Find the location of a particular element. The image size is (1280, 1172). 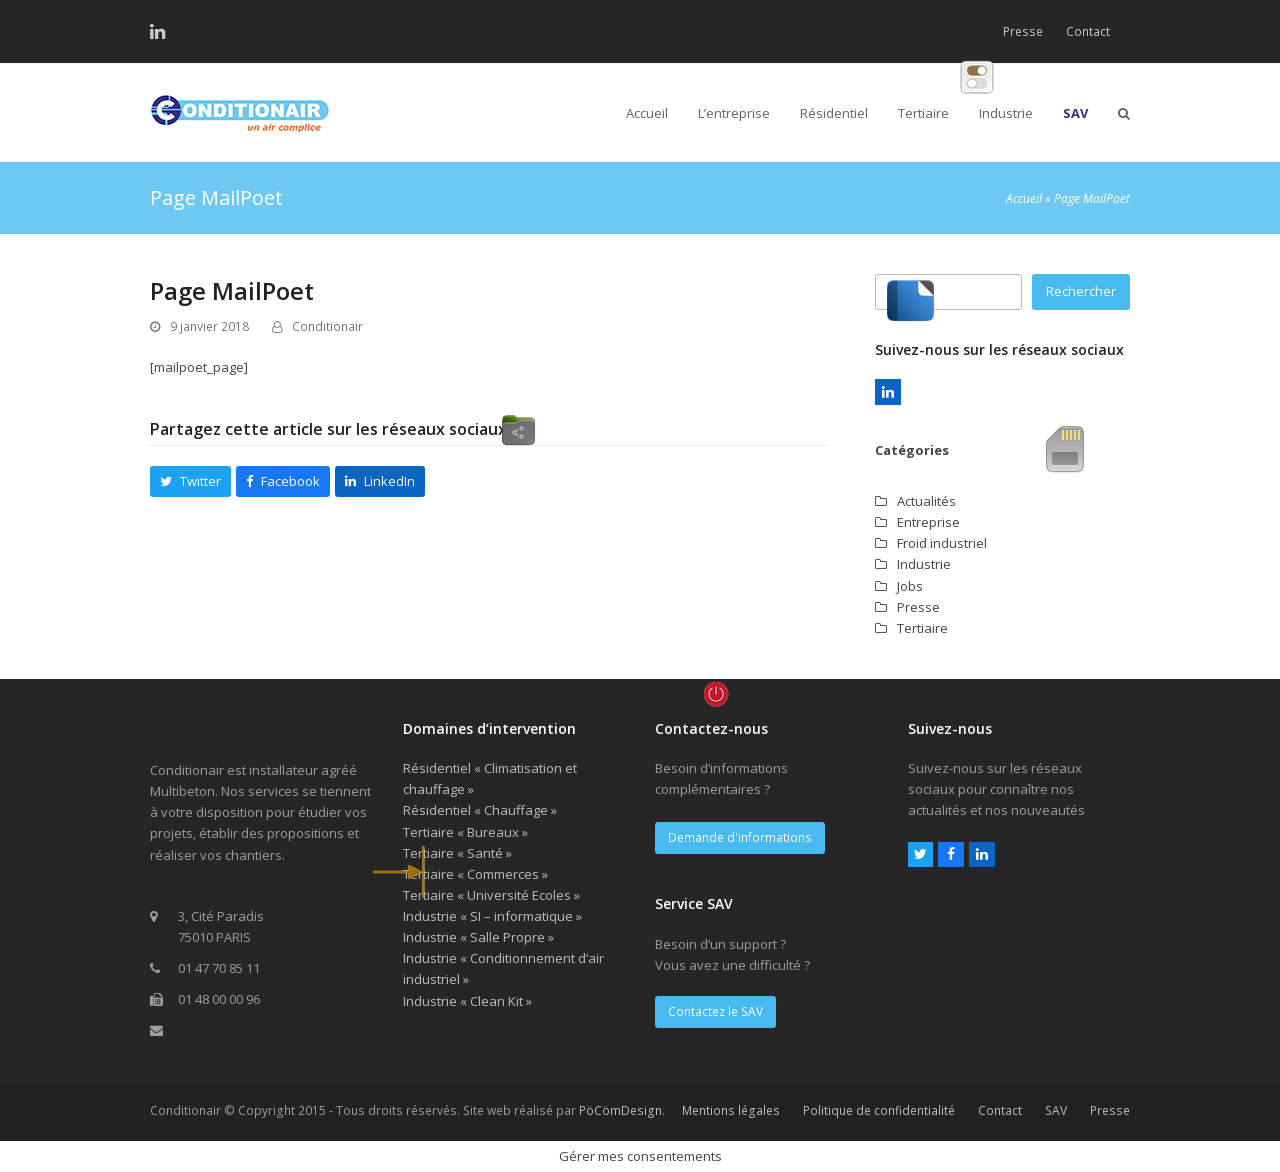

open system settings or preferences is located at coordinates (977, 77).